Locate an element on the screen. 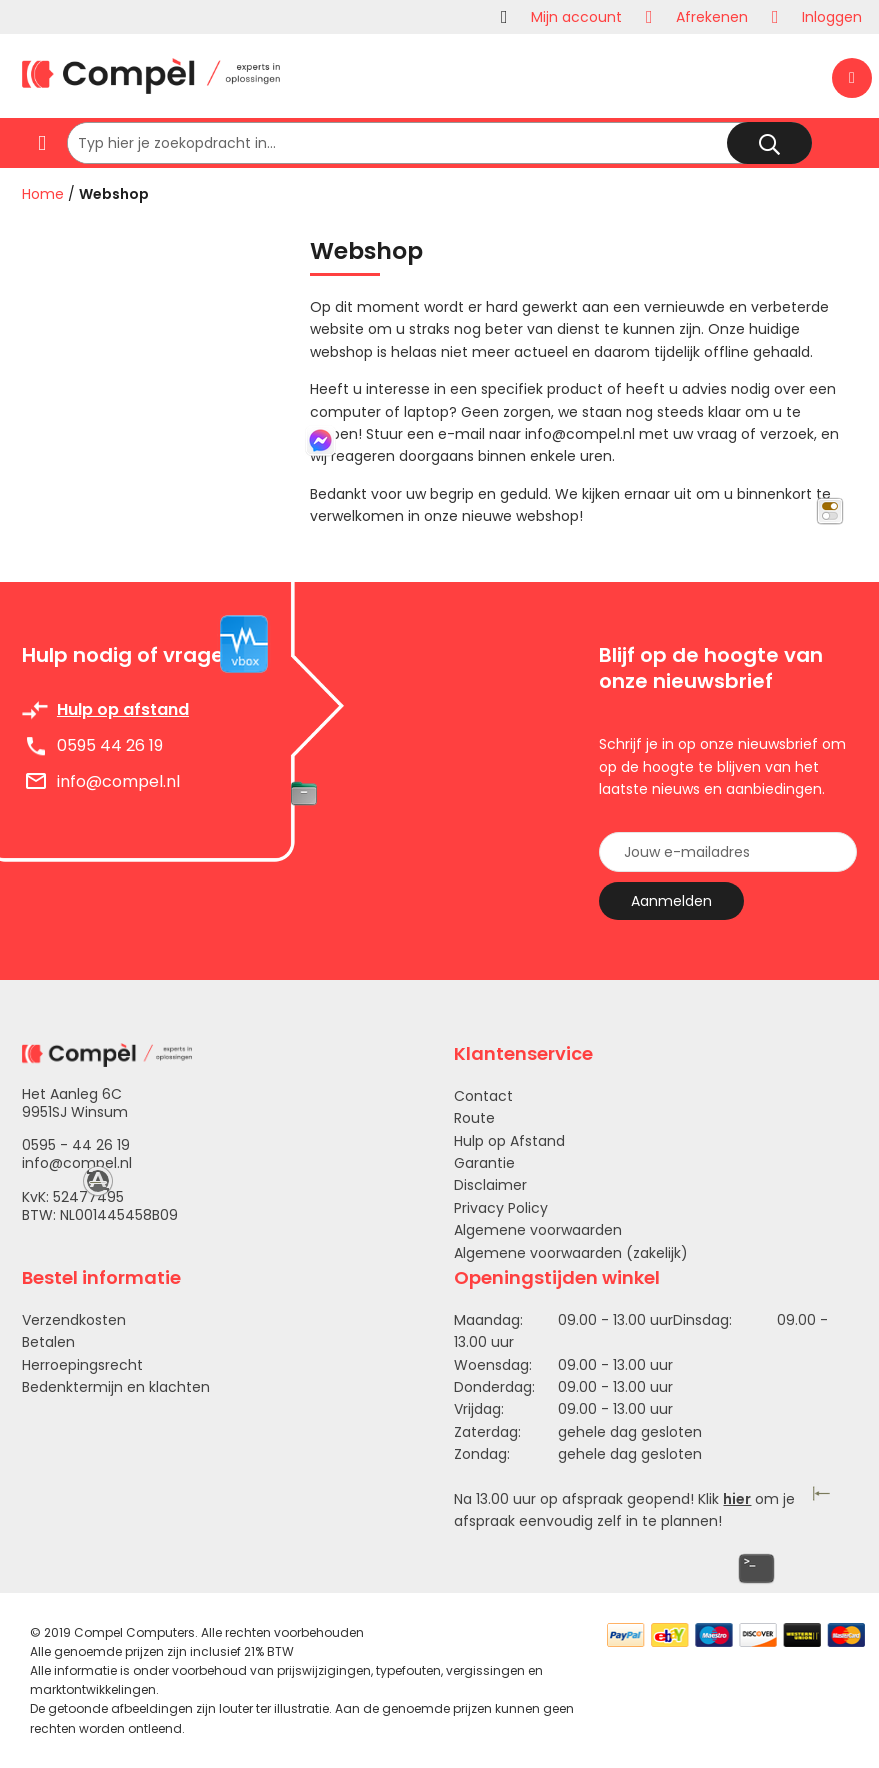 The image size is (879, 1768). virtualbox virtual machine configuration file is located at coordinates (244, 644).